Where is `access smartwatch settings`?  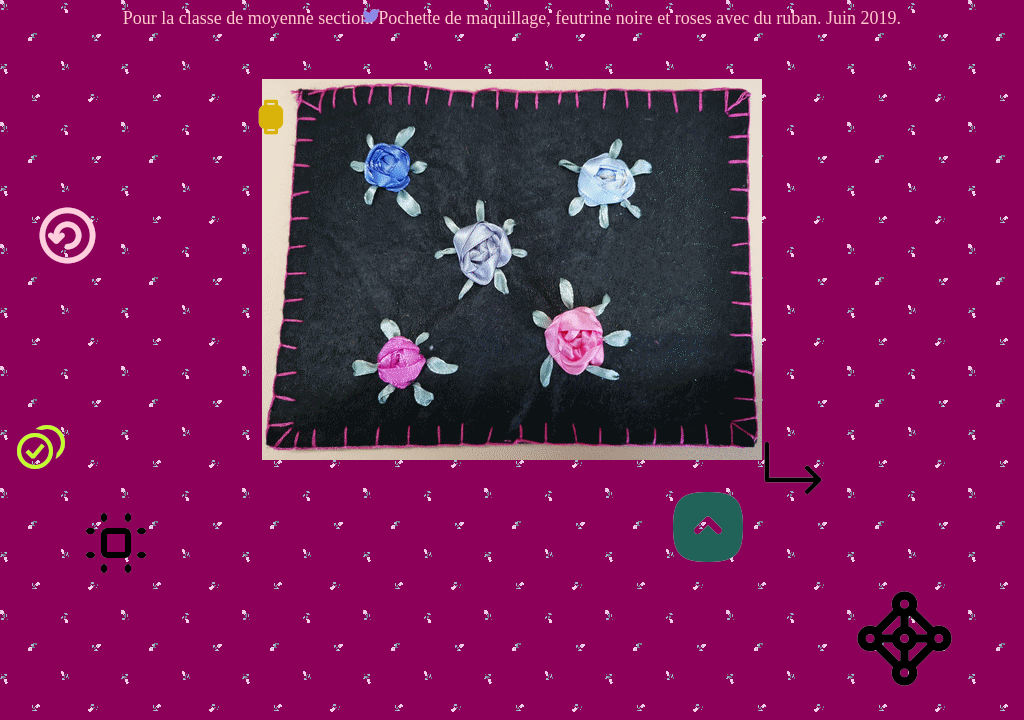 access smartwatch settings is located at coordinates (271, 117).